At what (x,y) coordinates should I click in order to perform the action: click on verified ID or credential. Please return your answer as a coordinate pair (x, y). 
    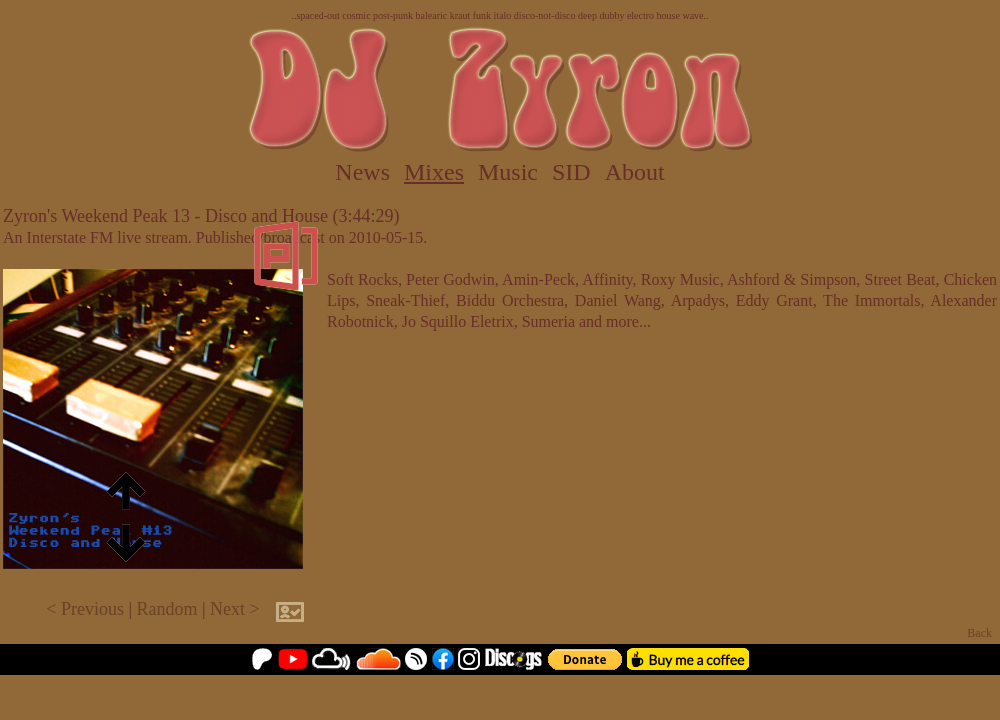
    Looking at the image, I should click on (290, 612).